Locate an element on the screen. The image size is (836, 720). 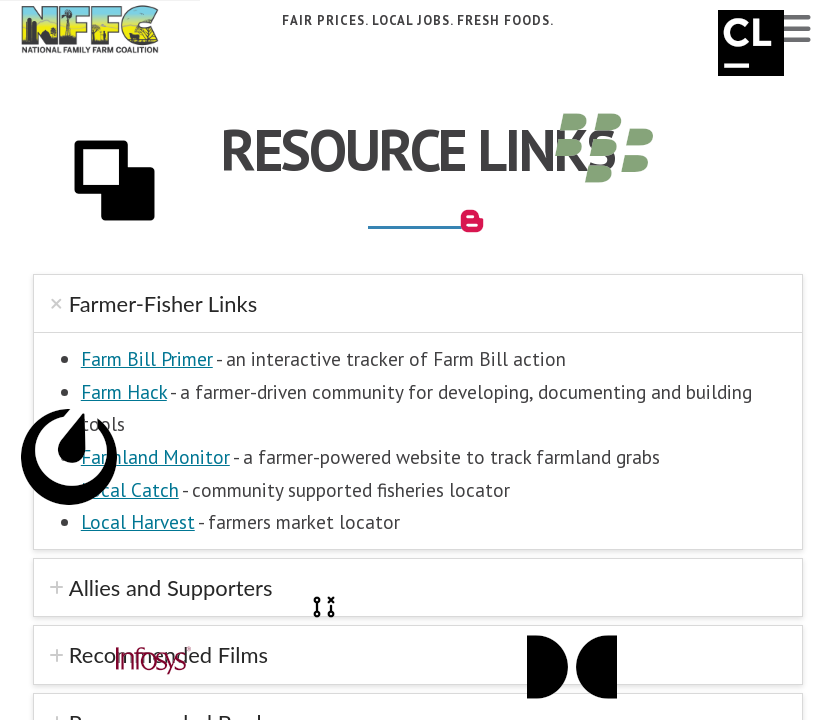
infosys company logo is located at coordinates (153, 660).